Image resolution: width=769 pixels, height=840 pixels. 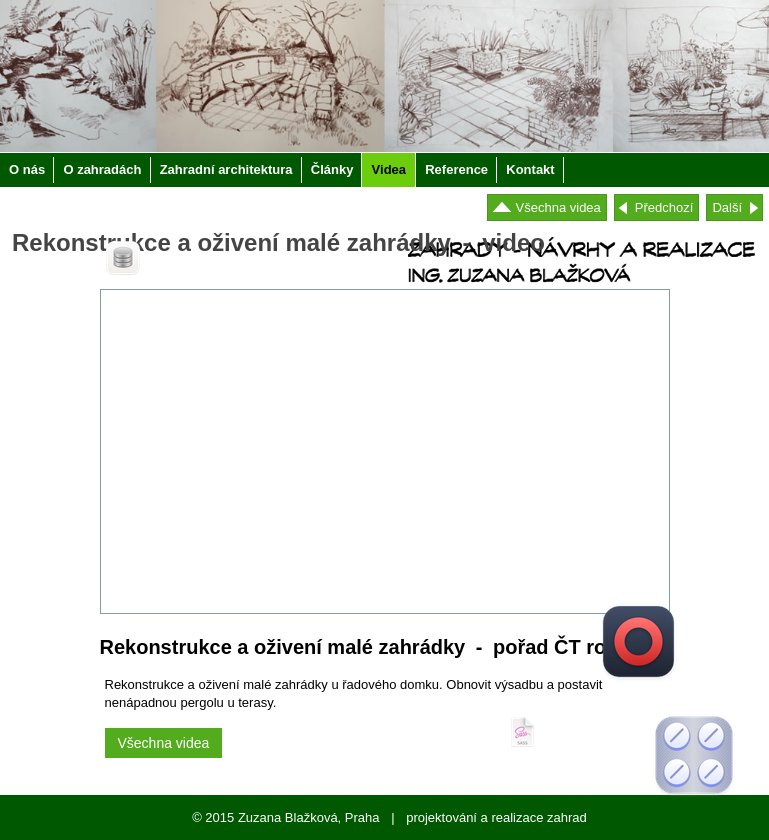 What do you see at coordinates (694, 755) in the screenshot?
I see `open Dosage medication tracking app` at bounding box center [694, 755].